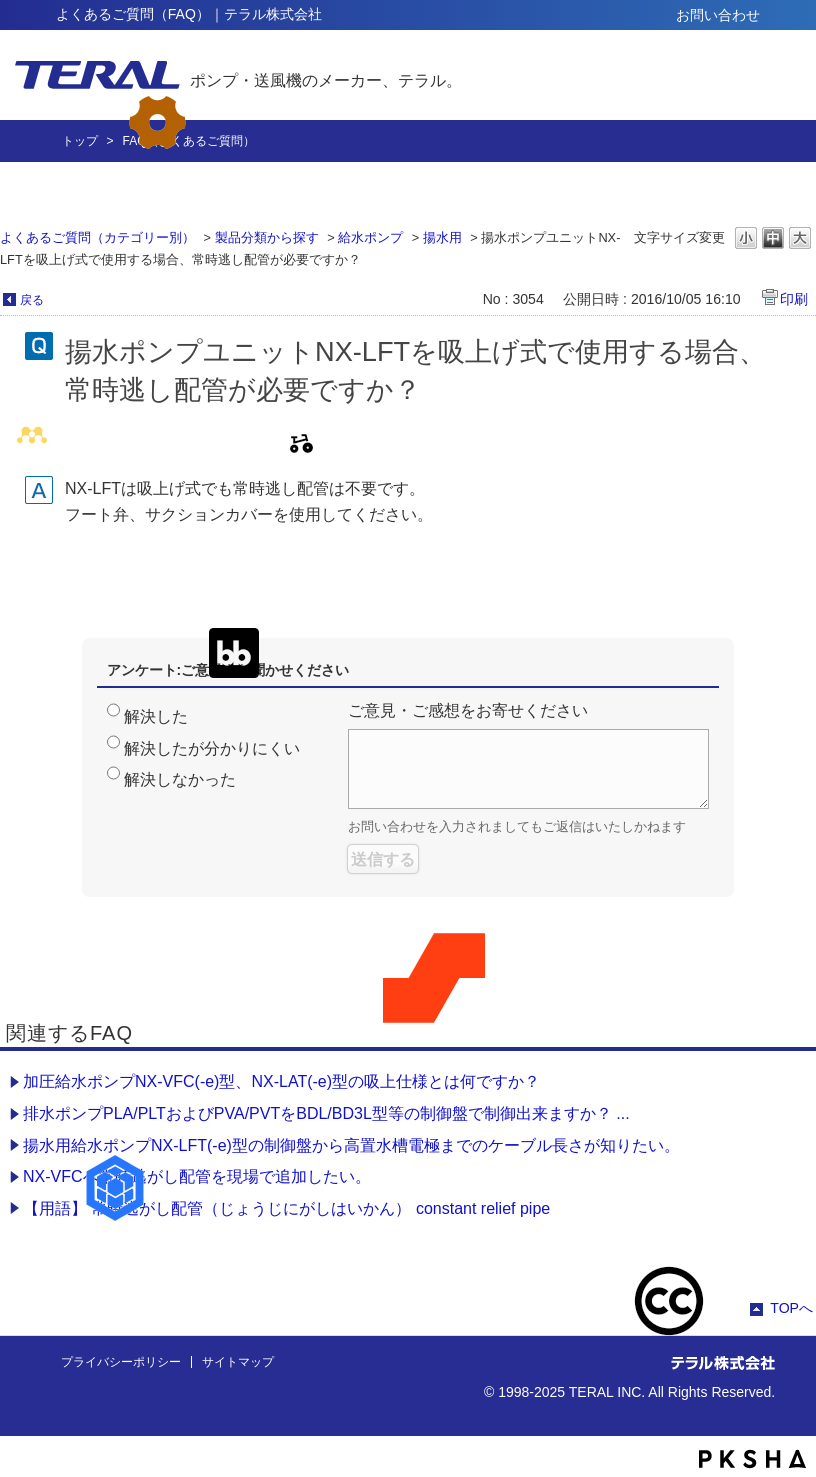 The height and width of the screenshot is (1477, 816). What do you see at coordinates (301, 443) in the screenshot?
I see `view nearby bike rental stations` at bounding box center [301, 443].